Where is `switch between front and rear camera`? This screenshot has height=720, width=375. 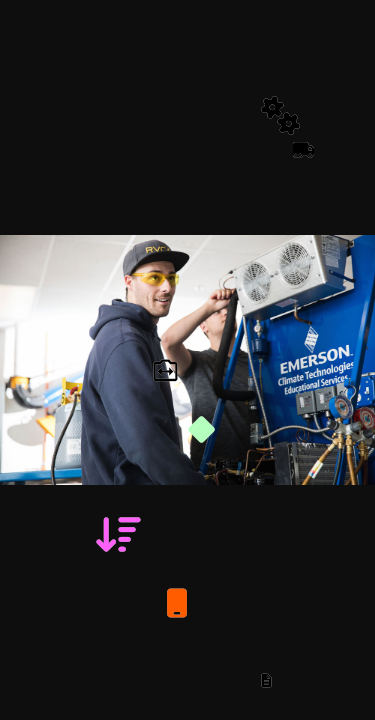 switch between front and rear camera is located at coordinates (165, 371).